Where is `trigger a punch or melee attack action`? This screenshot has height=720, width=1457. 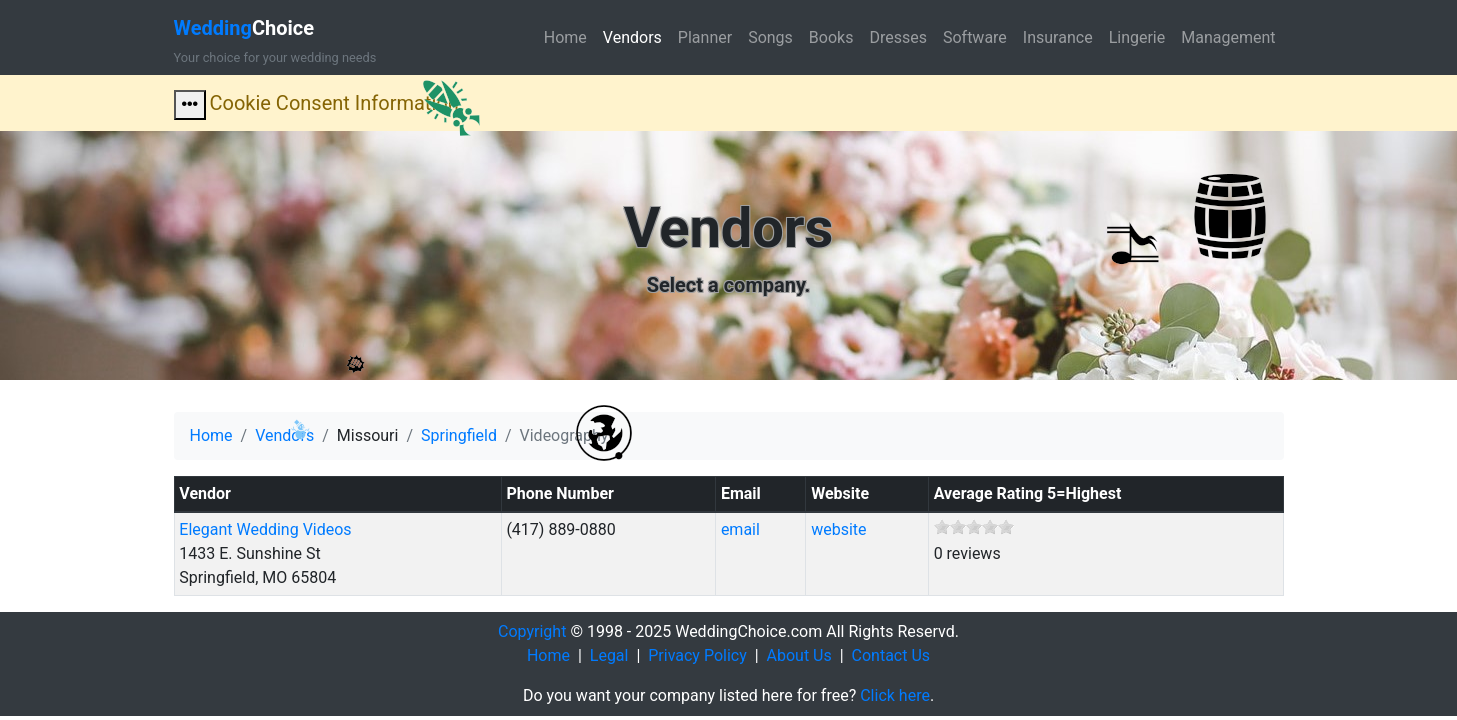
trigger a punch or melee attack action is located at coordinates (355, 363).